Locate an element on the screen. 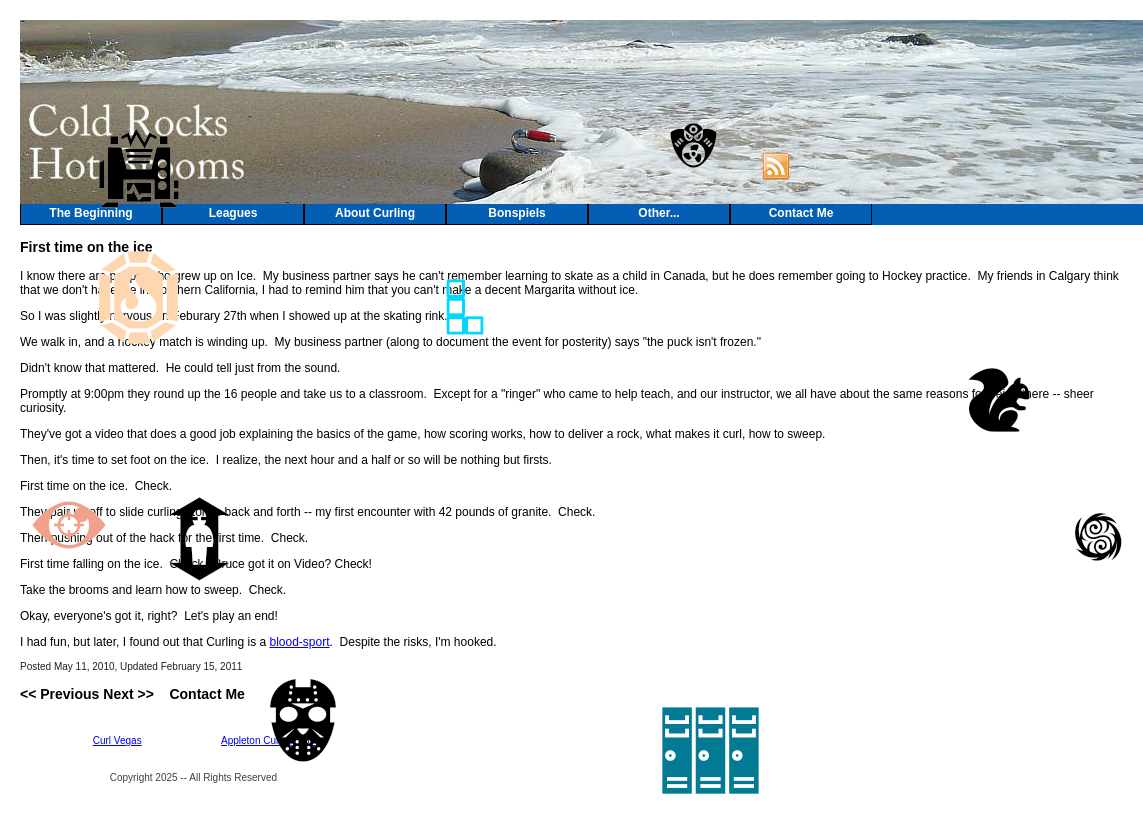 Image resolution: width=1143 pixels, height=816 pixels. select the air man character is located at coordinates (693, 145).